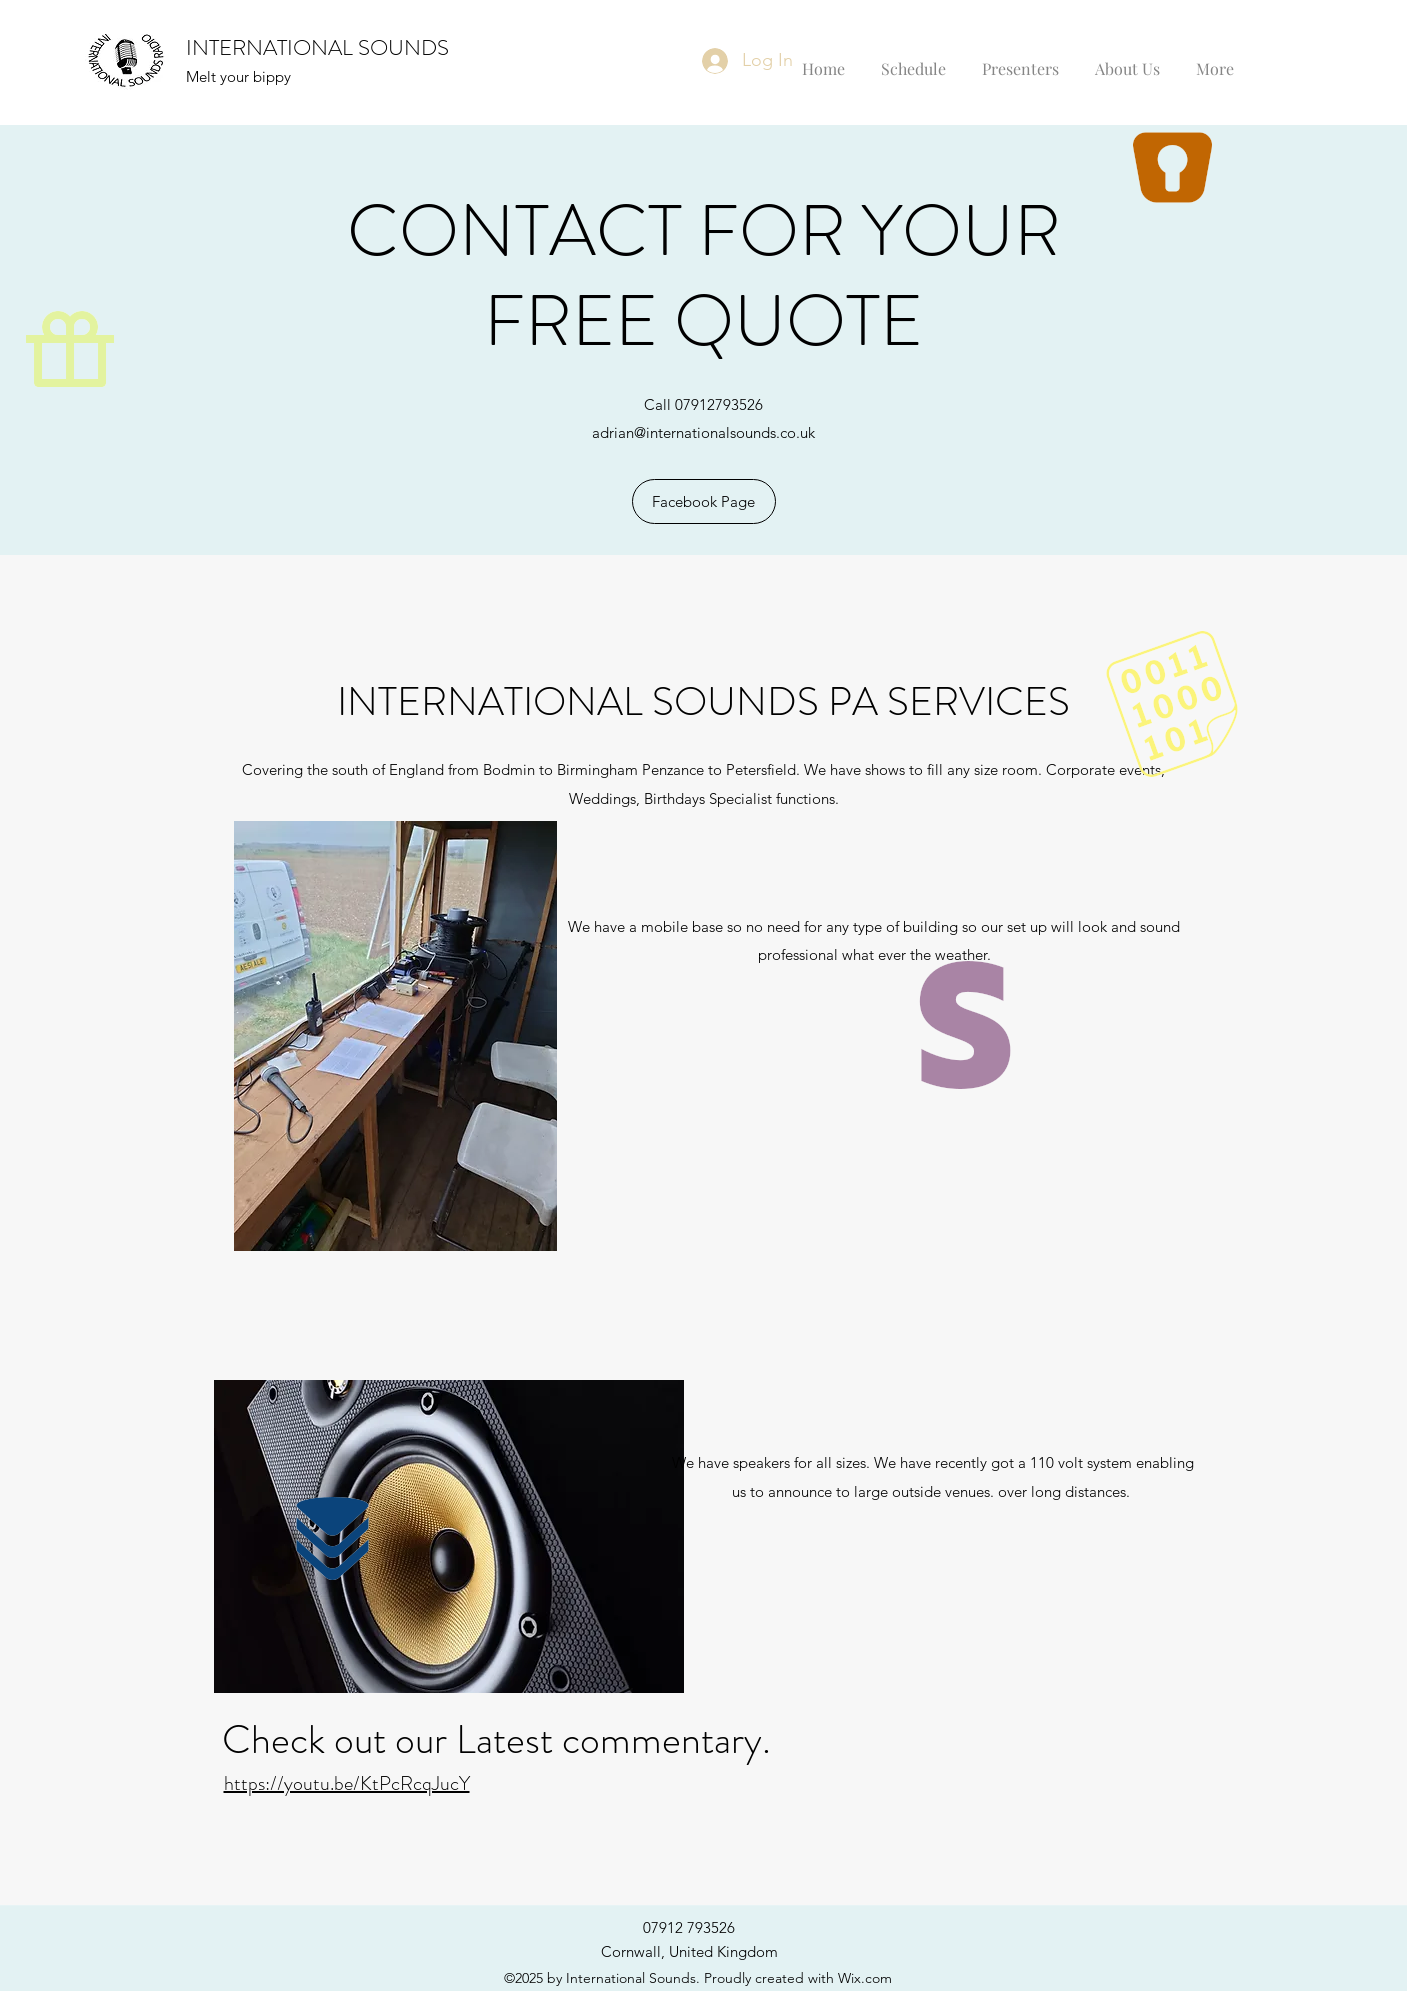  Describe the element at coordinates (1172, 167) in the screenshot. I see `open enpass password manager` at that location.